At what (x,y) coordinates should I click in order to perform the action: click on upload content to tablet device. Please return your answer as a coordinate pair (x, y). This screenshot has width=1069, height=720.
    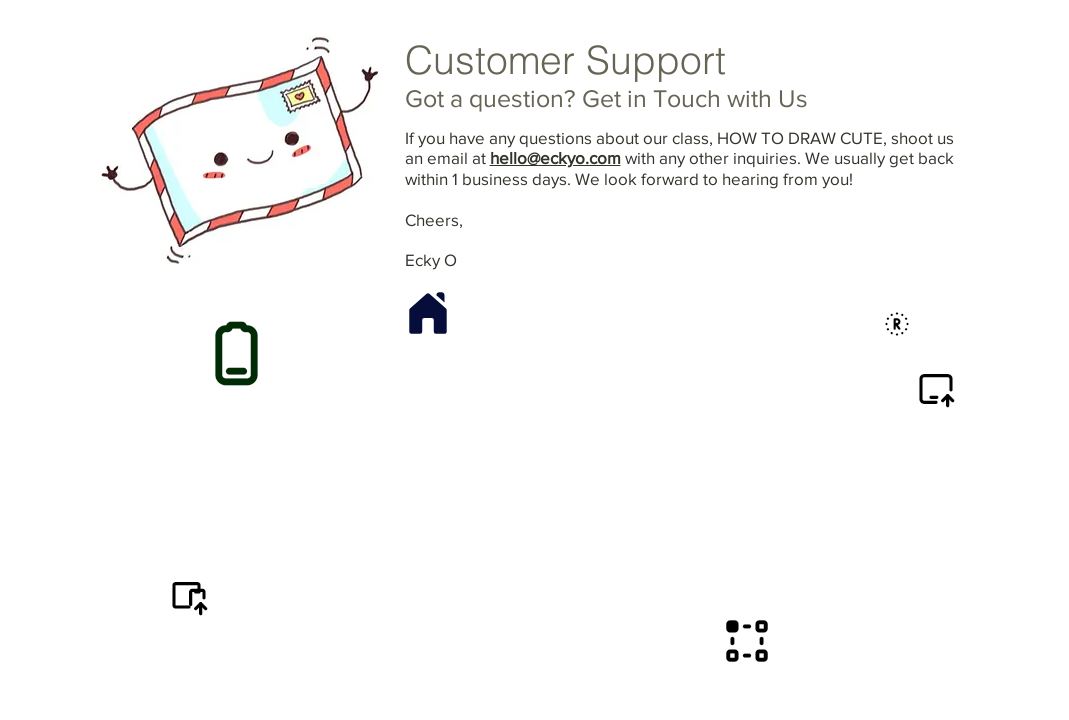
    Looking at the image, I should click on (936, 389).